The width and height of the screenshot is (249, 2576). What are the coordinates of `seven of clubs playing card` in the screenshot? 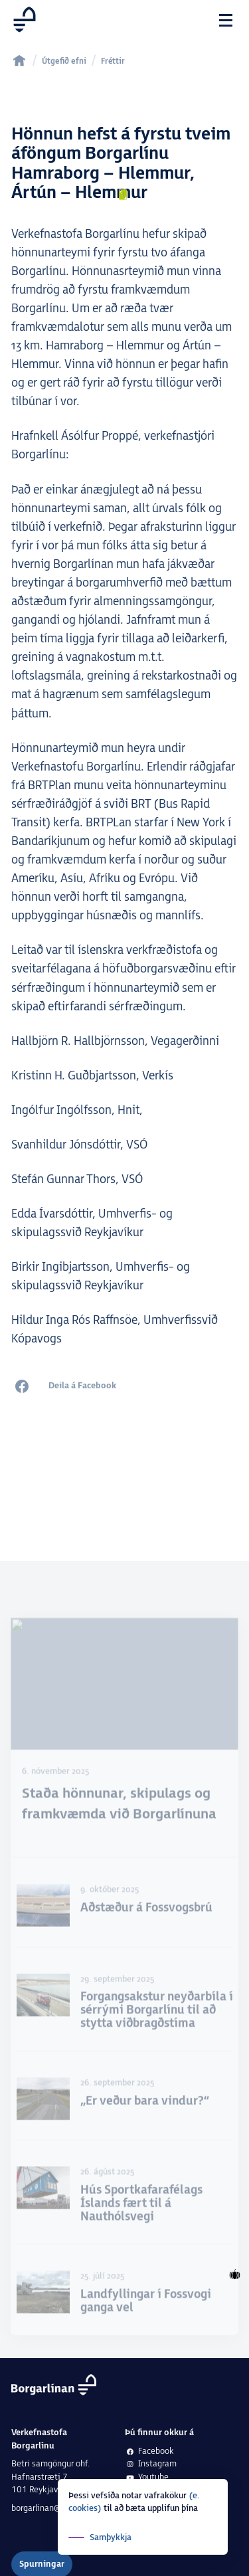 It's located at (123, 195).